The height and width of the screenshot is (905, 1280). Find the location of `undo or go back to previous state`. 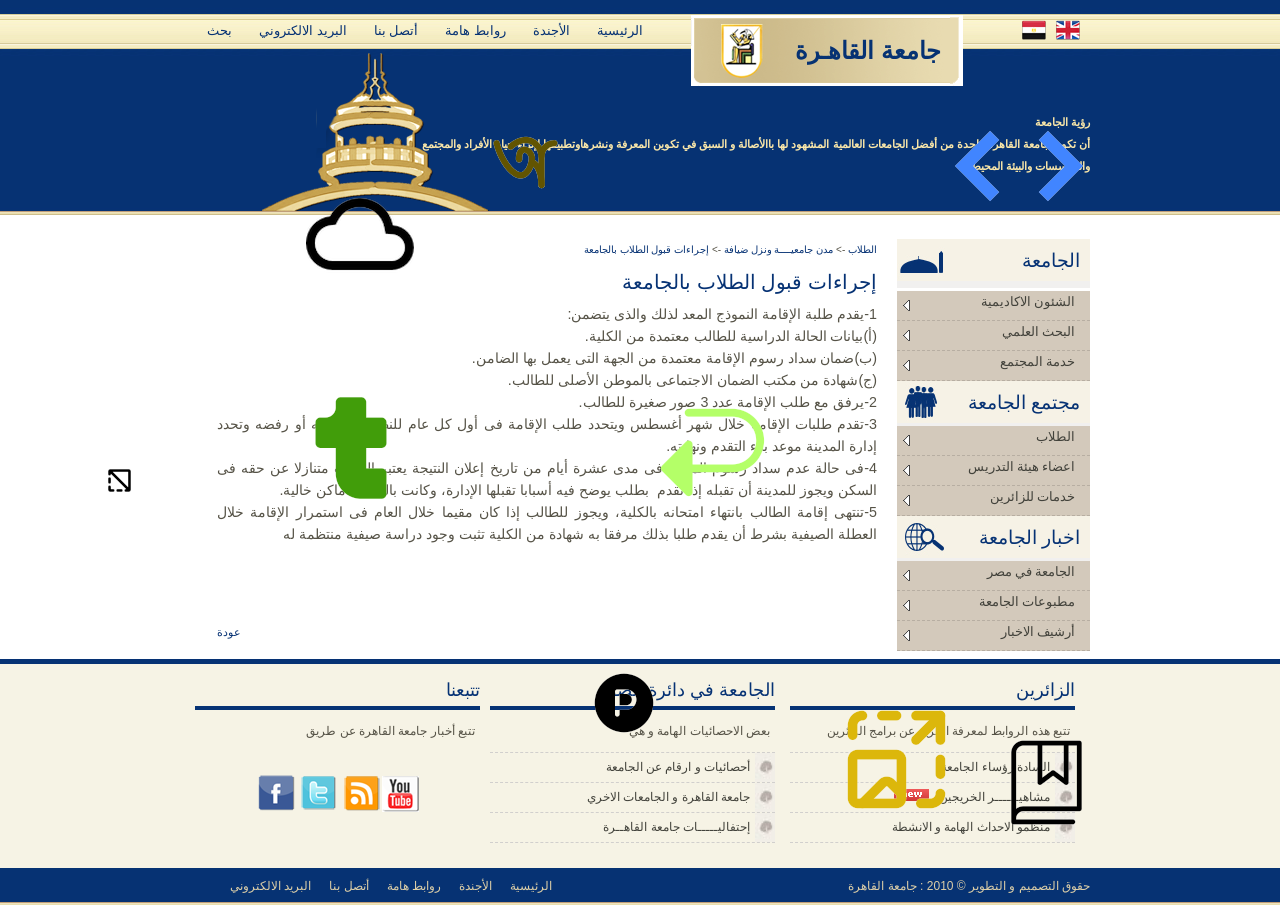

undo or go back to previous state is located at coordinates (712, 448).